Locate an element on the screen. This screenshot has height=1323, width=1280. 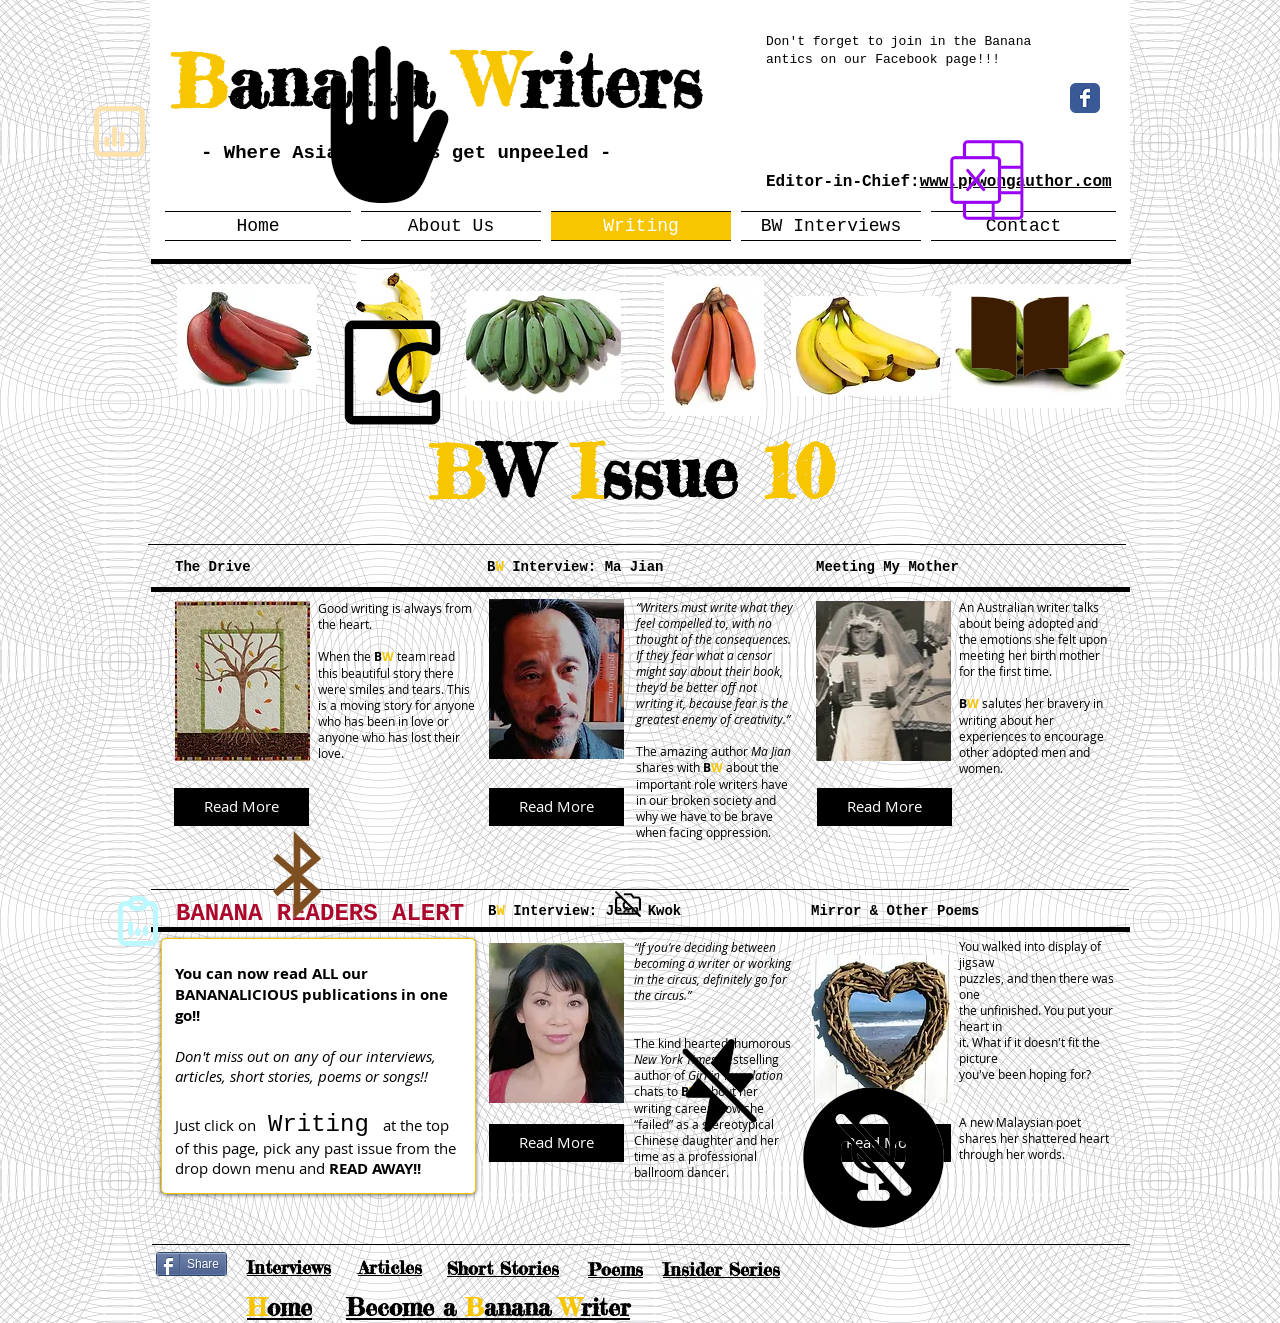
stop or halt an action is located at coordinates (389, 124).